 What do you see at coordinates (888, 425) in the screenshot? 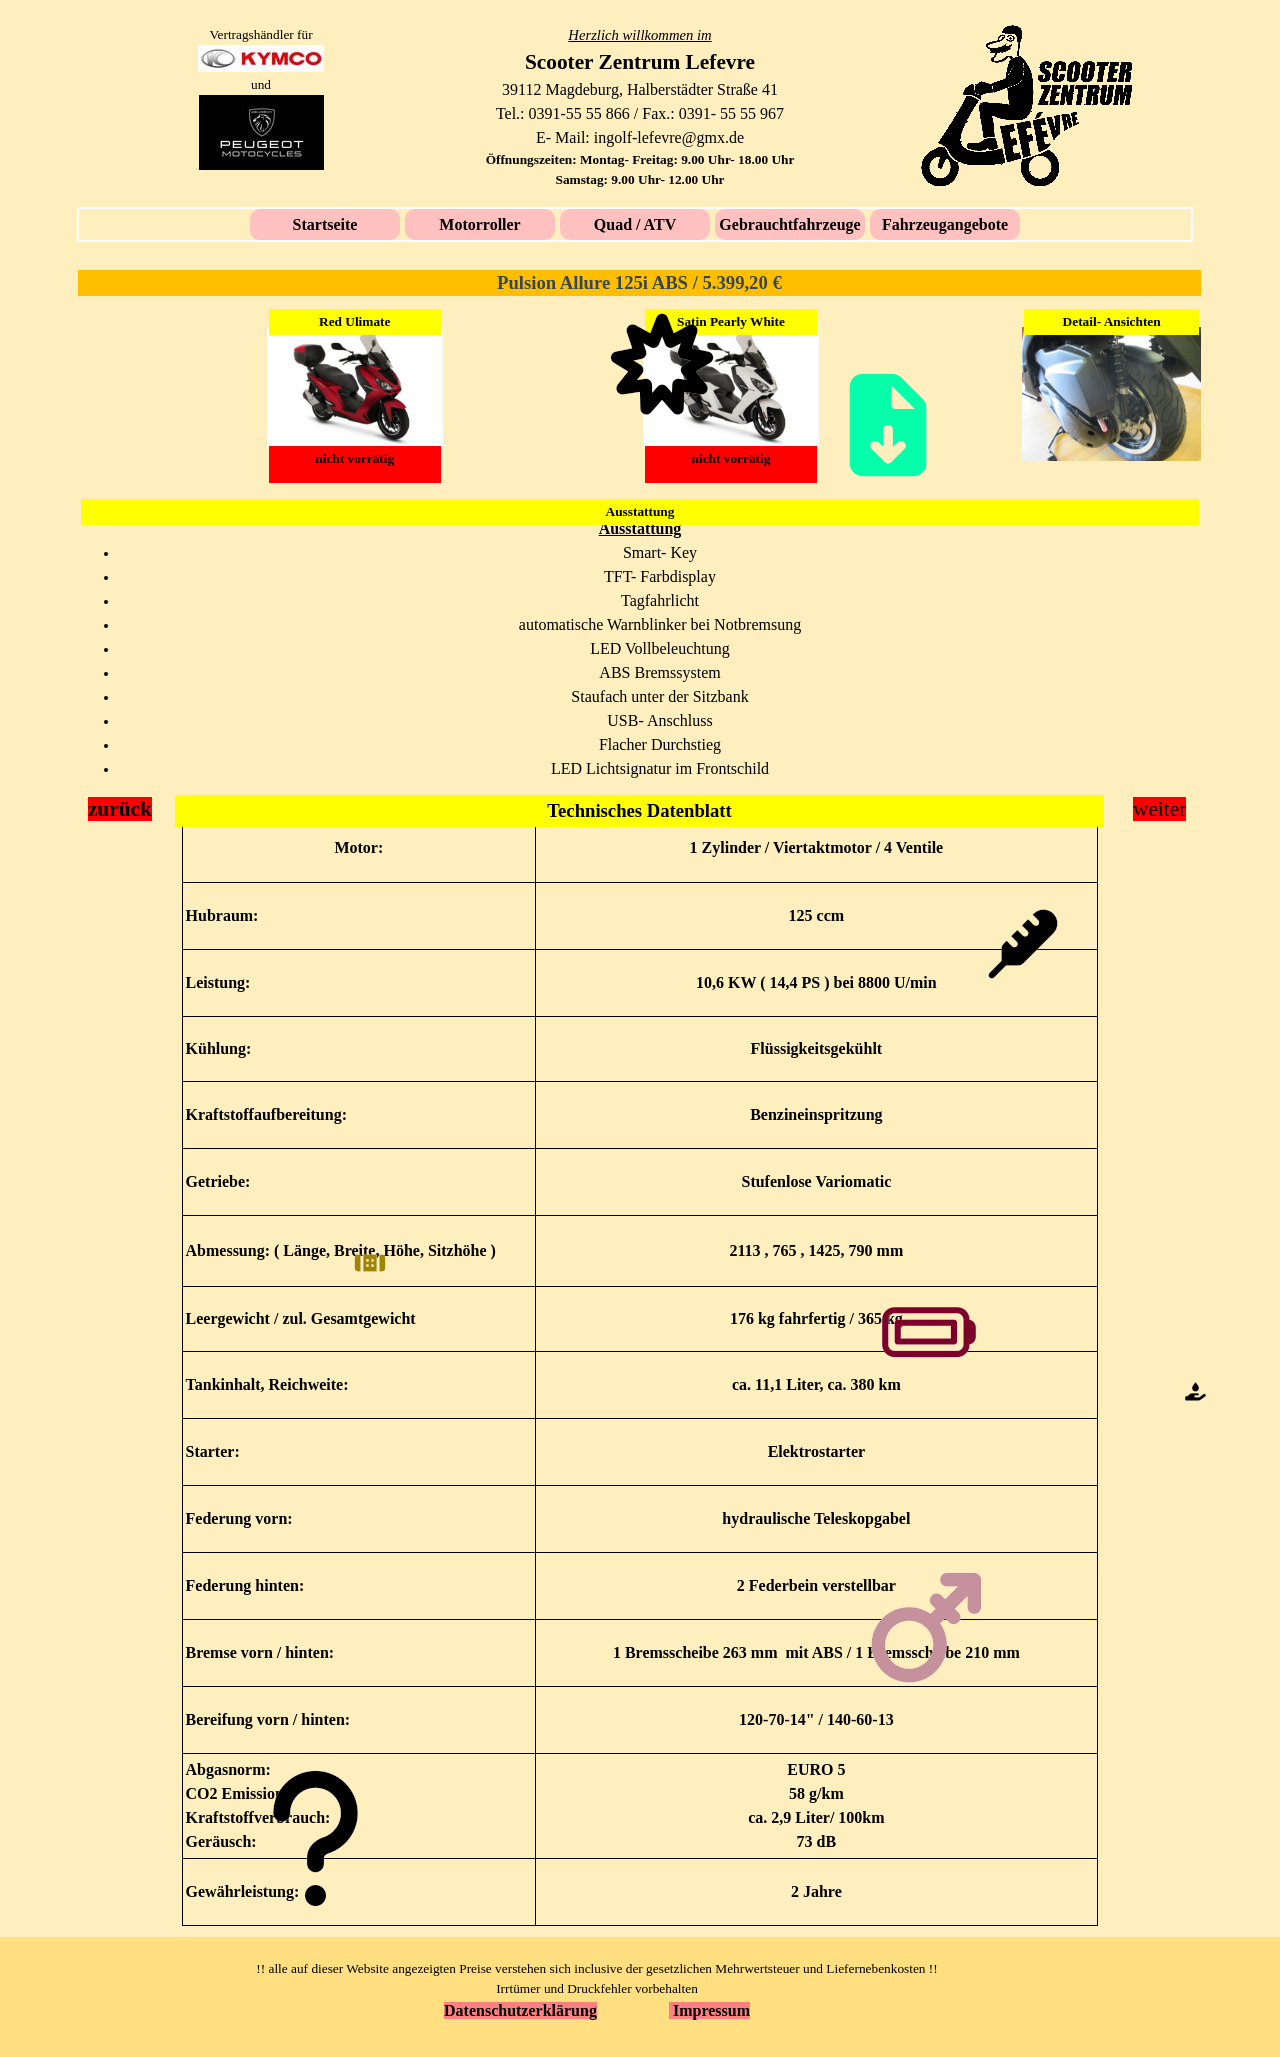
I see `download file` at bounding box center [888, 425].